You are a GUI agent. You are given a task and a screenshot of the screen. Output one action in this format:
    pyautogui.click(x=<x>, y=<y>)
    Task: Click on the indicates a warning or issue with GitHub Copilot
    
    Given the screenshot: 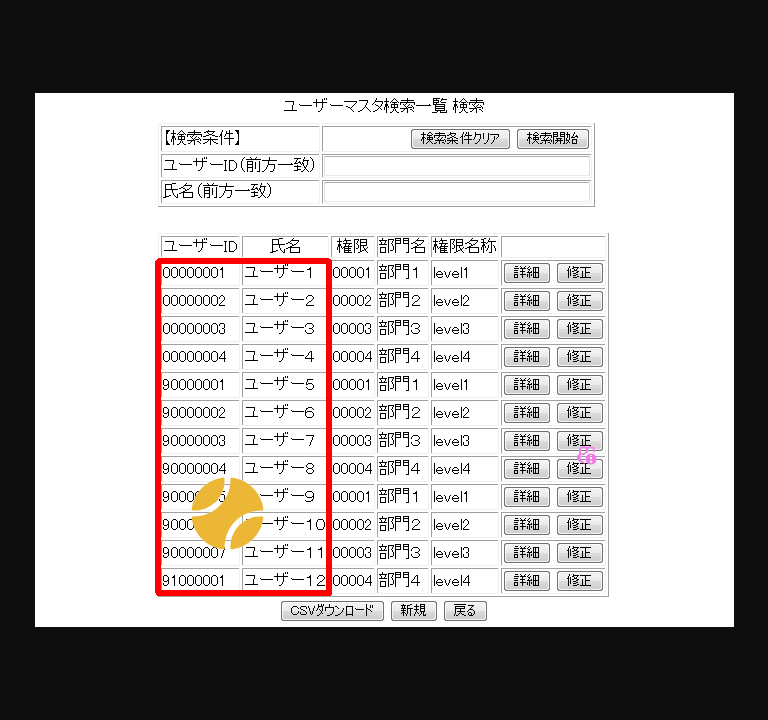 What is the action you would take?
    pyautogui.click(x=587, y=455)
    